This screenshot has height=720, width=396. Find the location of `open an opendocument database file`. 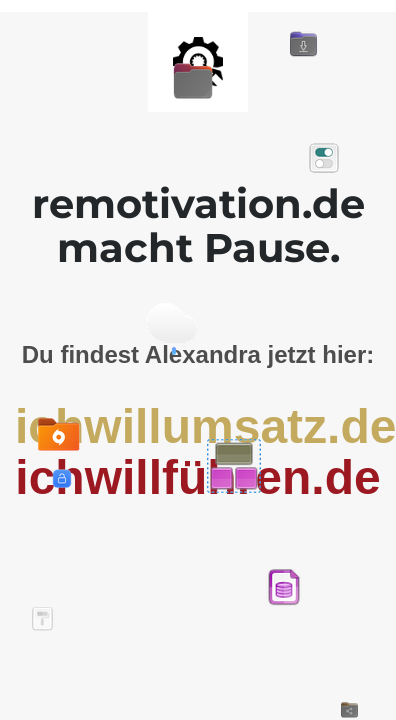

open an opendocument database file is located at coordinates (284, 587).